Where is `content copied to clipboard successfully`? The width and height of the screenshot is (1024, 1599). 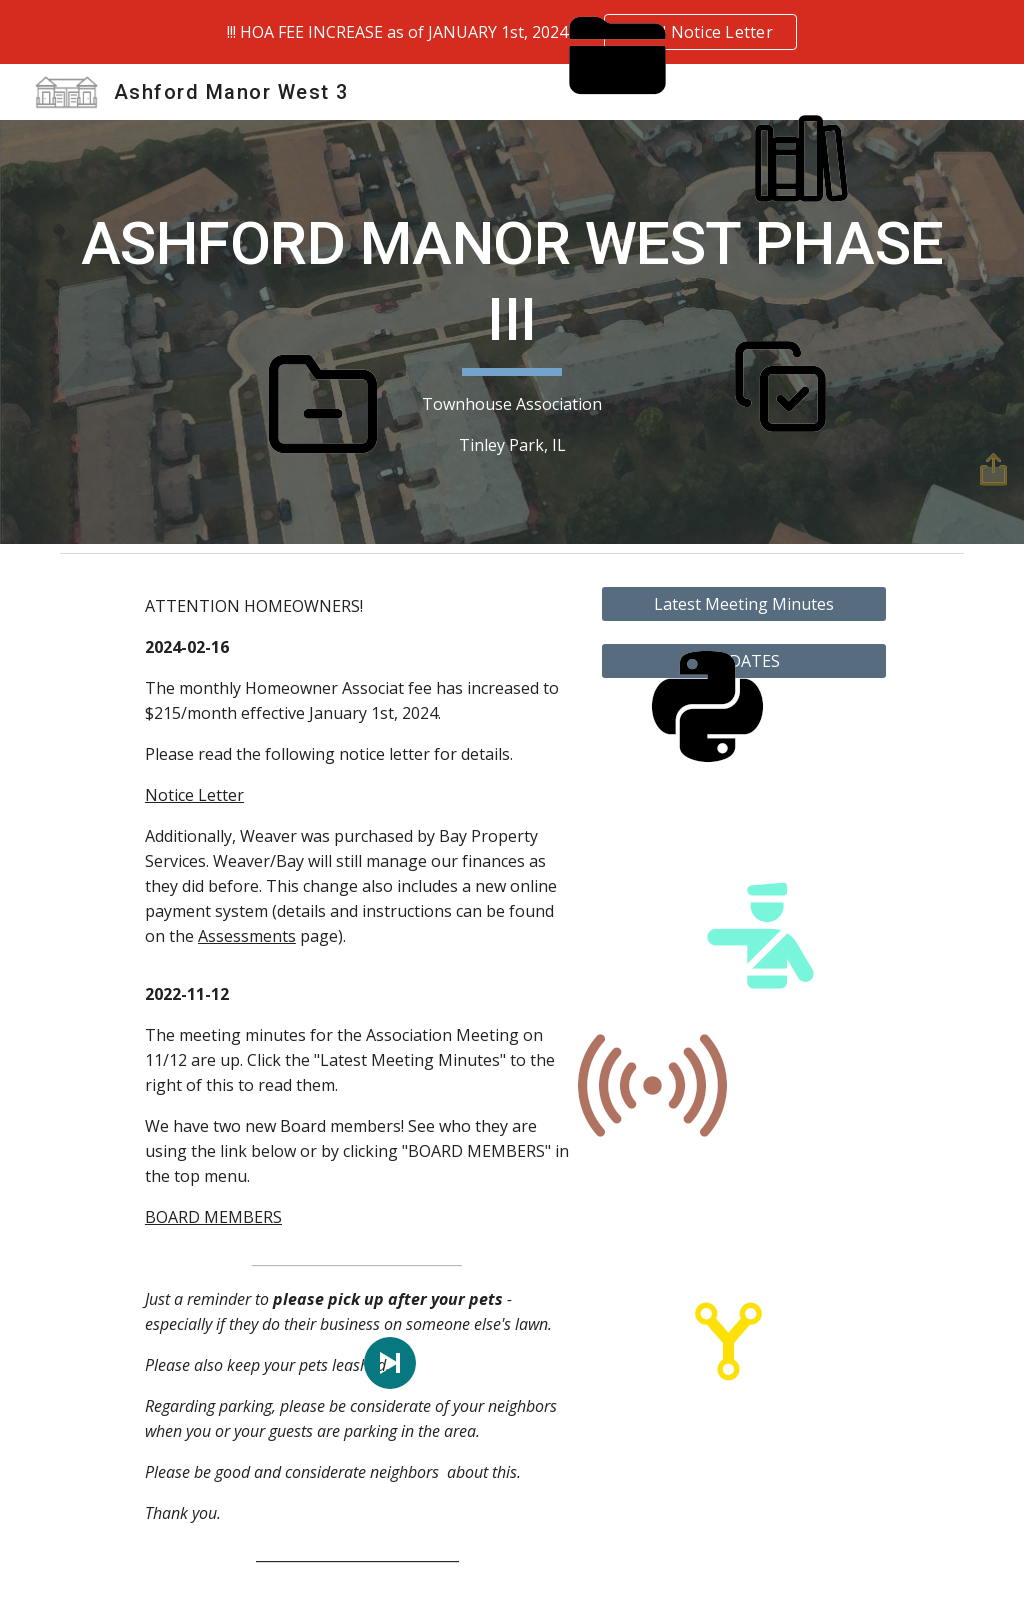 content copied to clipboard successfully is located at coordinates (780, 386).